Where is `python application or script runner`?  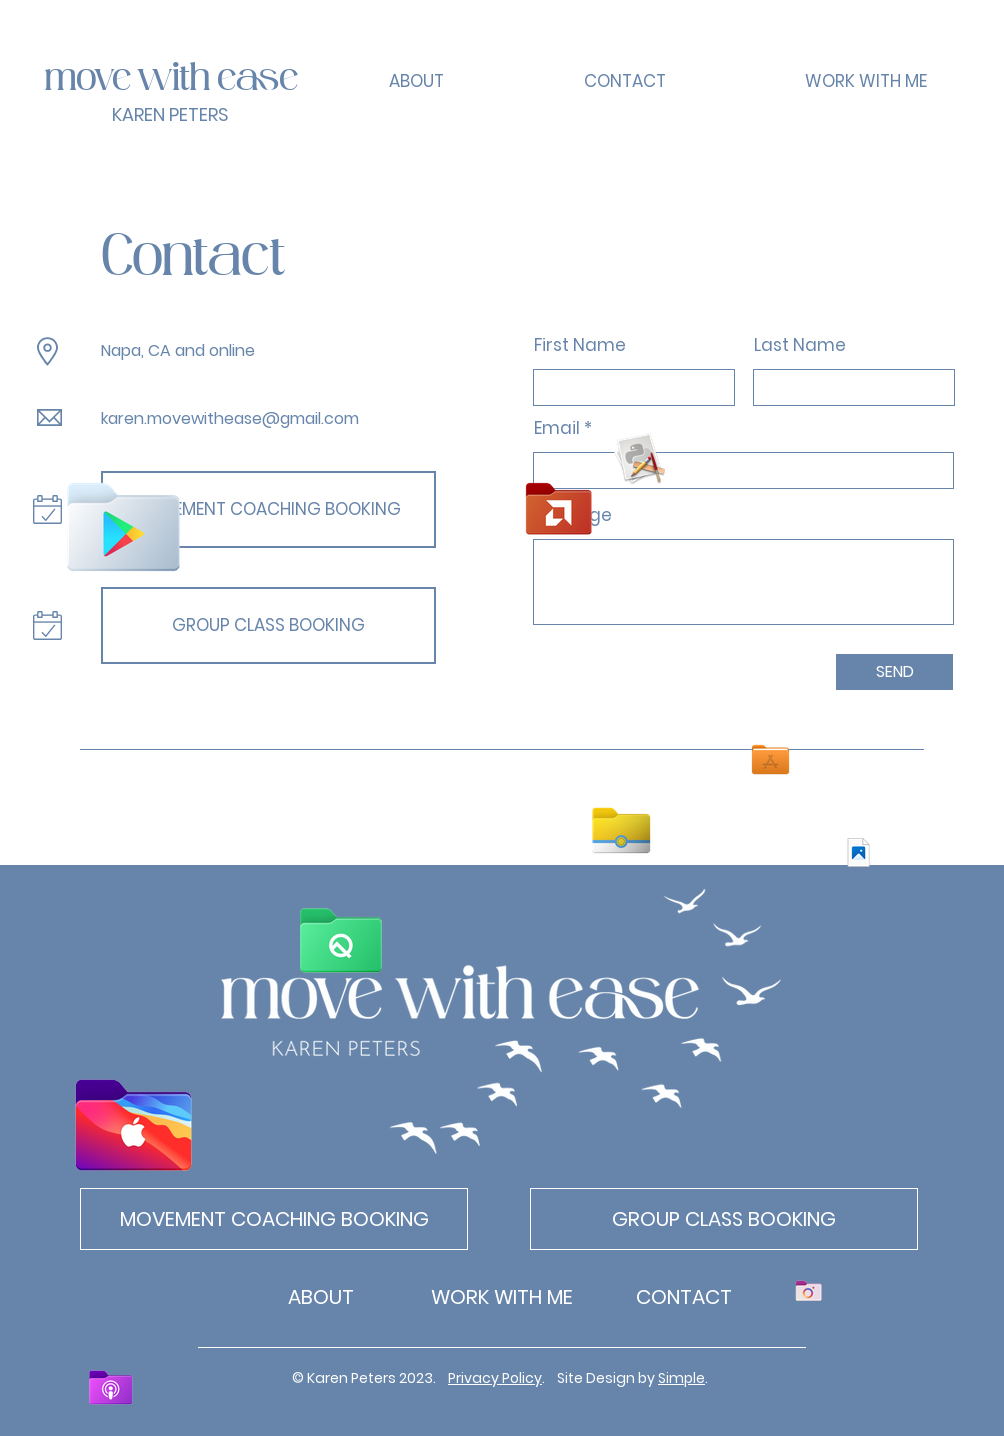 python application or script runner is located at coordinates (640, 459).